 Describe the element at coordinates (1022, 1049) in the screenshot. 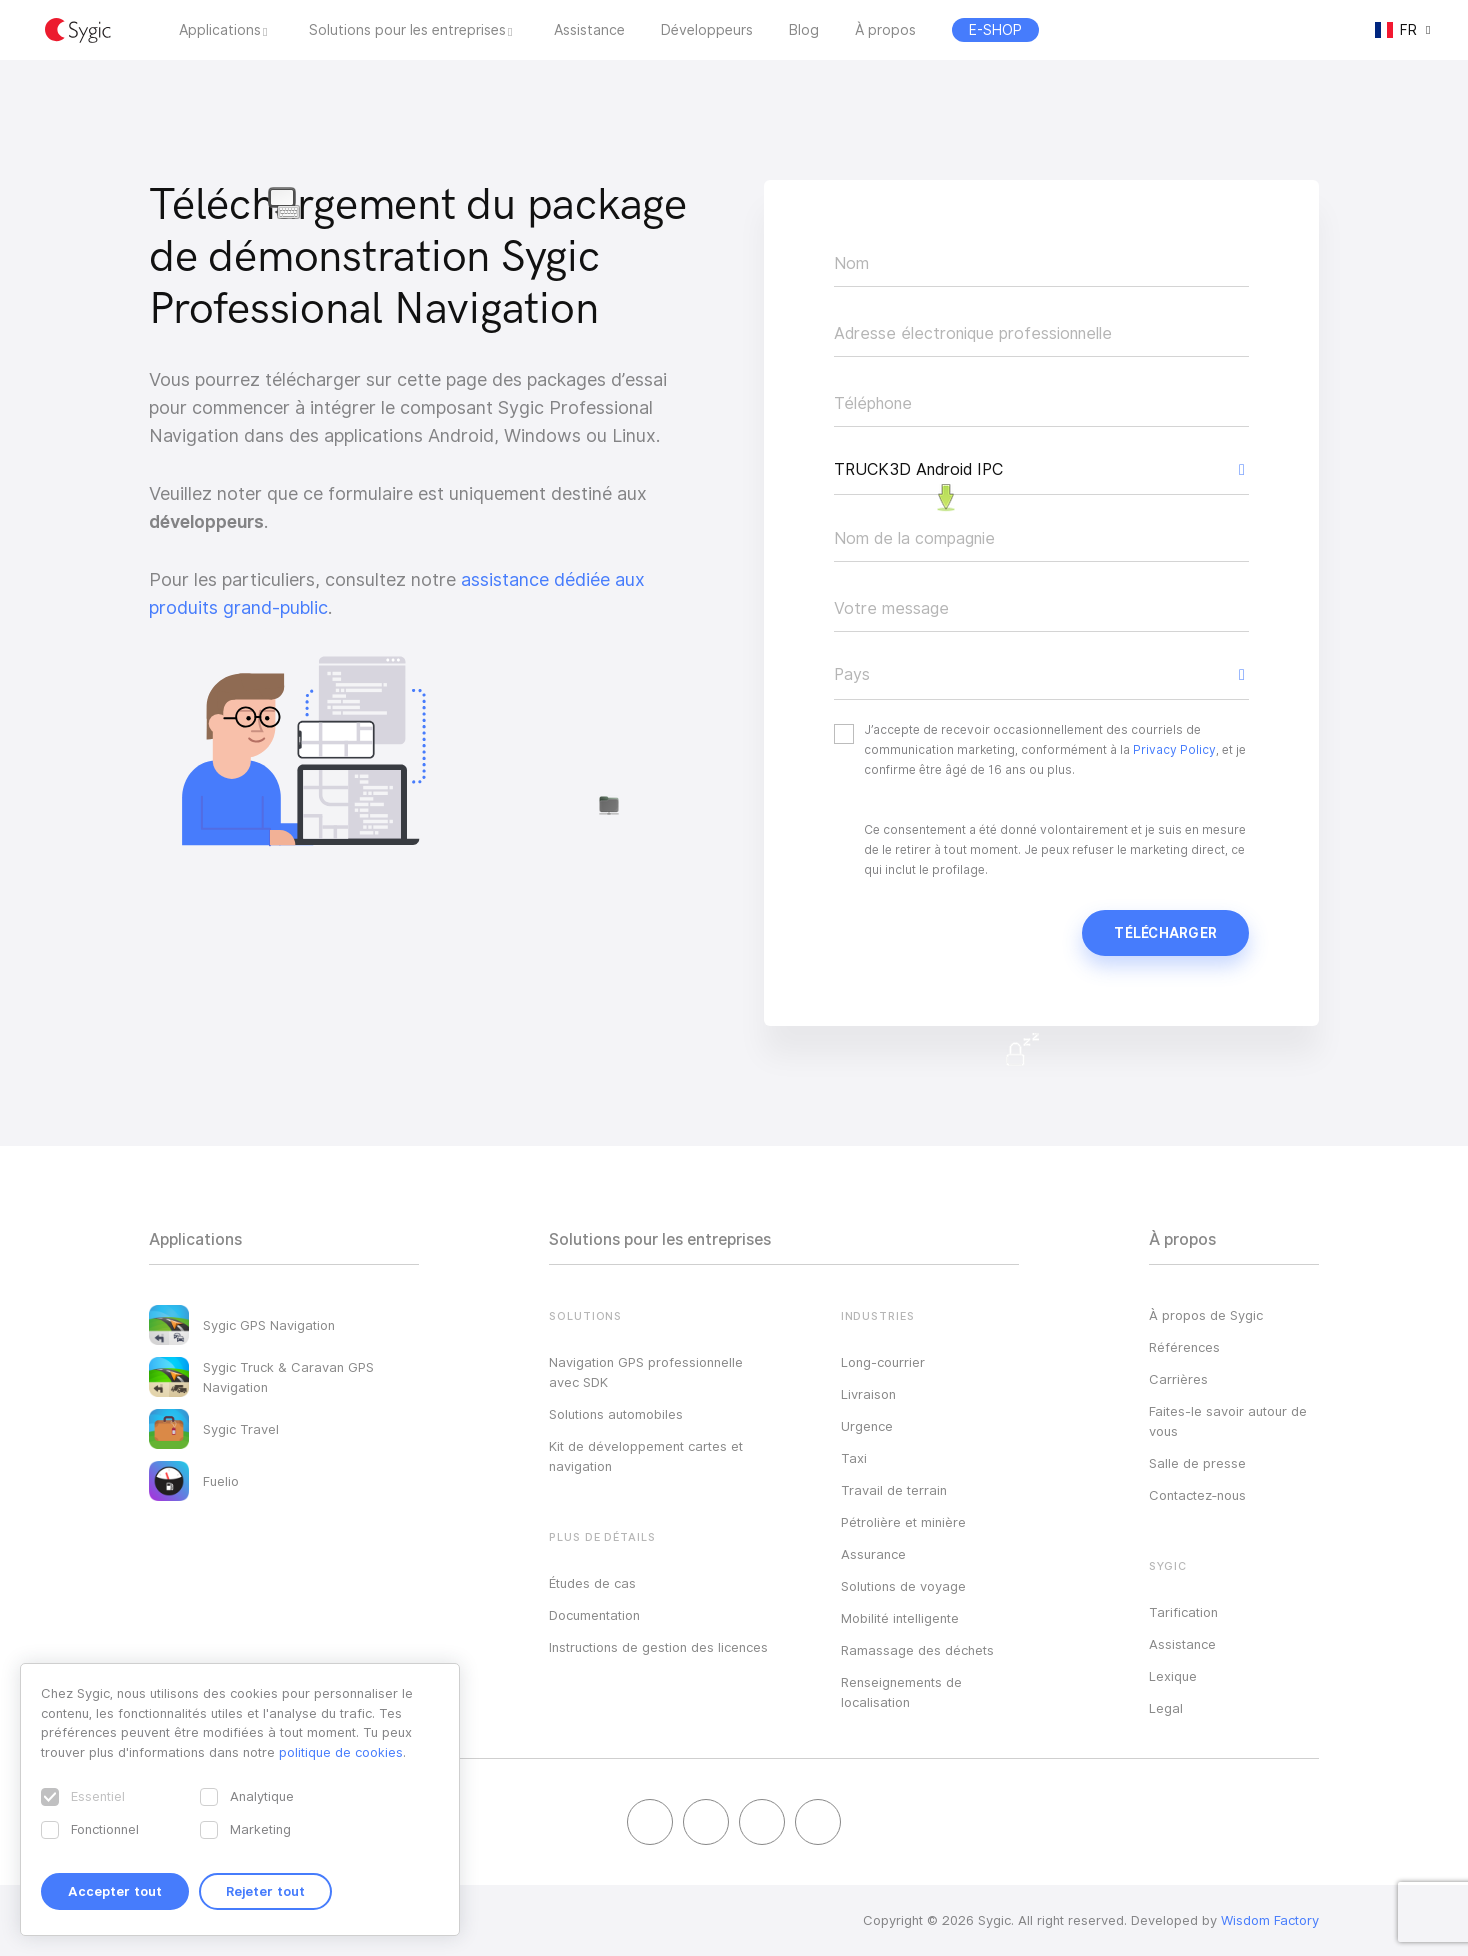

I see `system sleep mode is enabled and unrestricted` at that location.